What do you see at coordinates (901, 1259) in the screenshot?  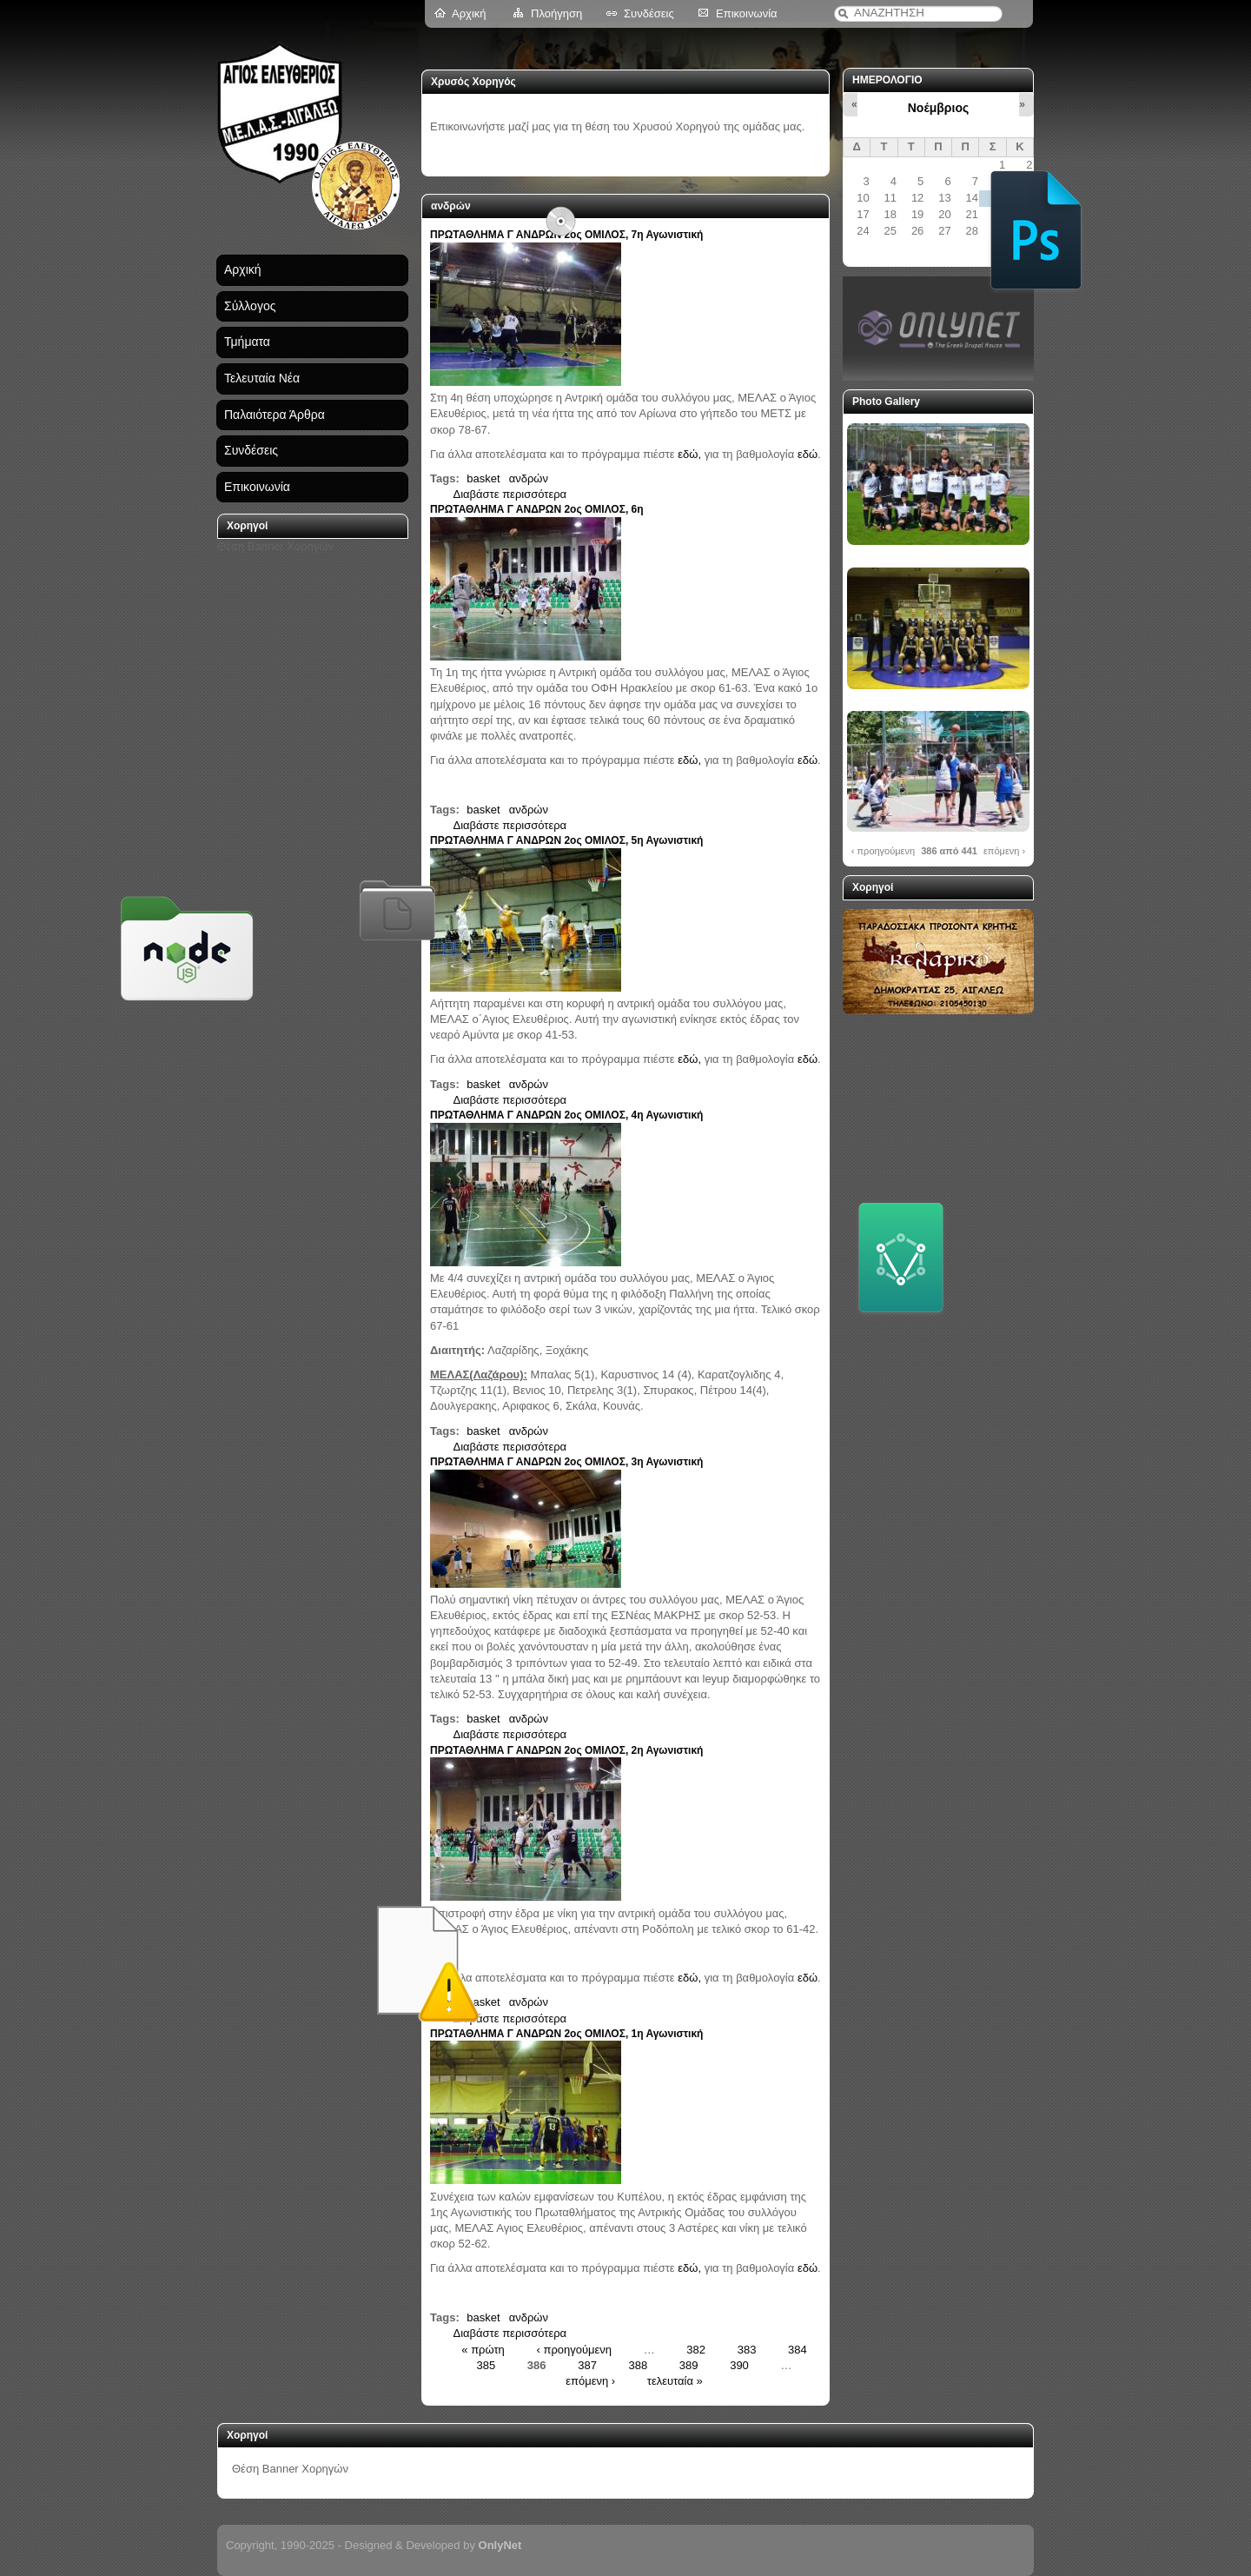 I see `vector graphics template file` at bounding box center [901, 1259].